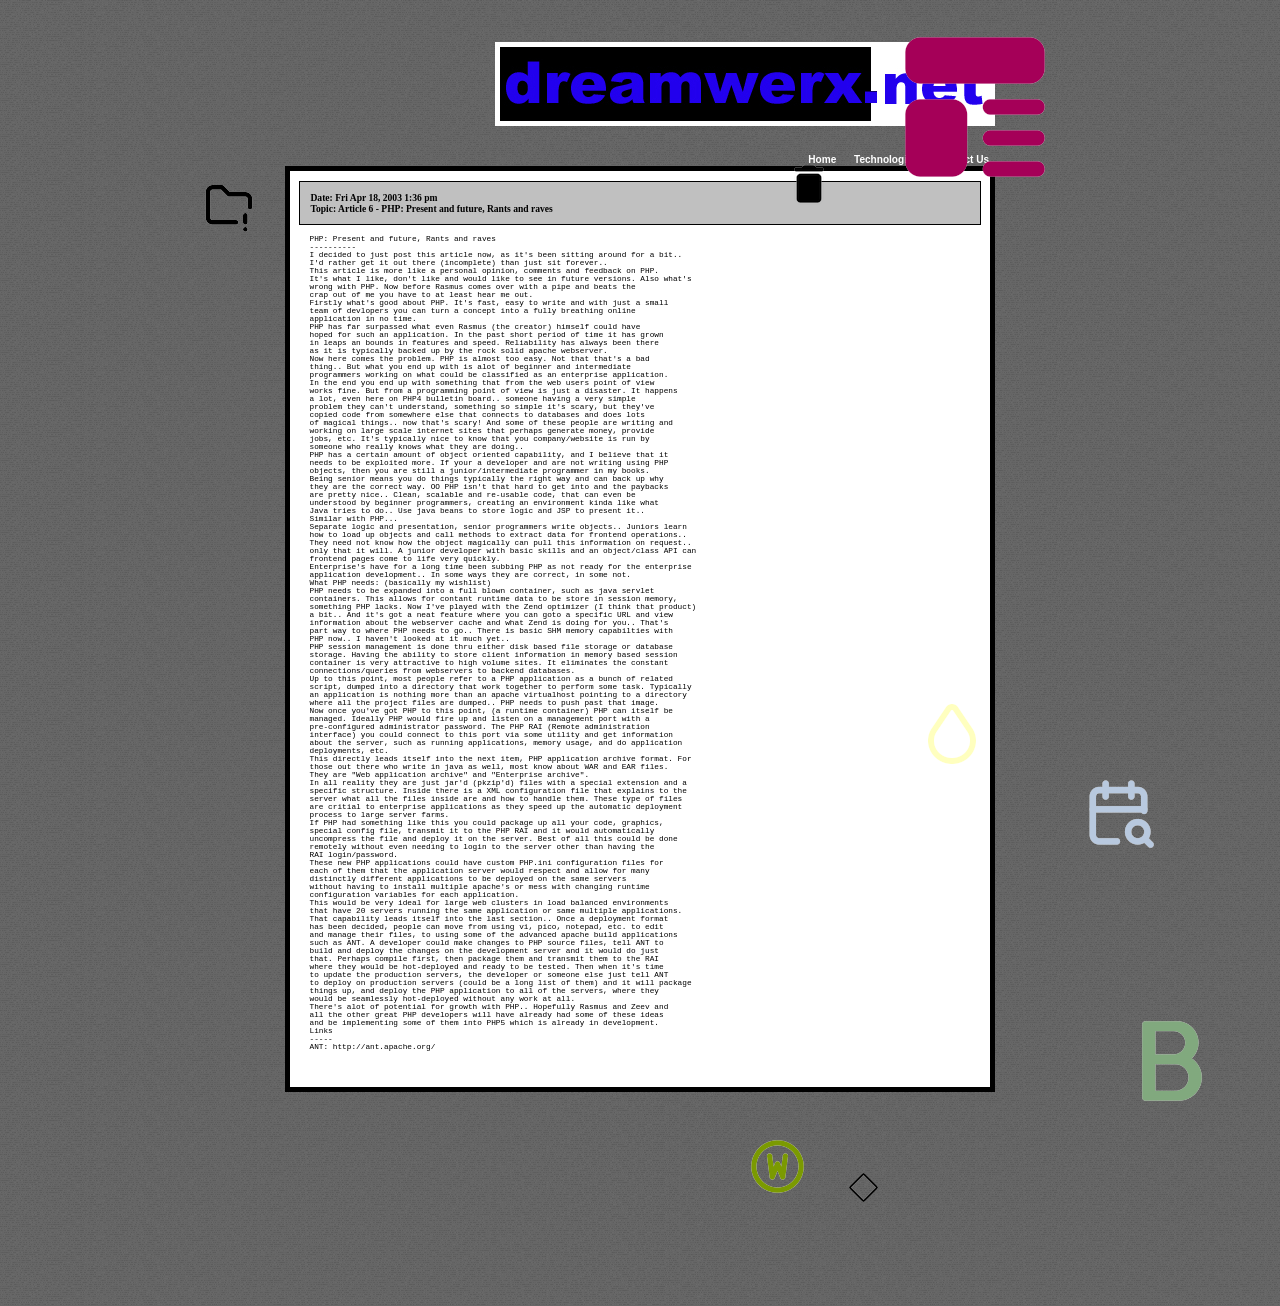 The image size is (1280, 1306). What do you see at coordinates (229, 206) in the screenshot?
I see `folder contains items requiring attention` at bounding box center [229, 206].